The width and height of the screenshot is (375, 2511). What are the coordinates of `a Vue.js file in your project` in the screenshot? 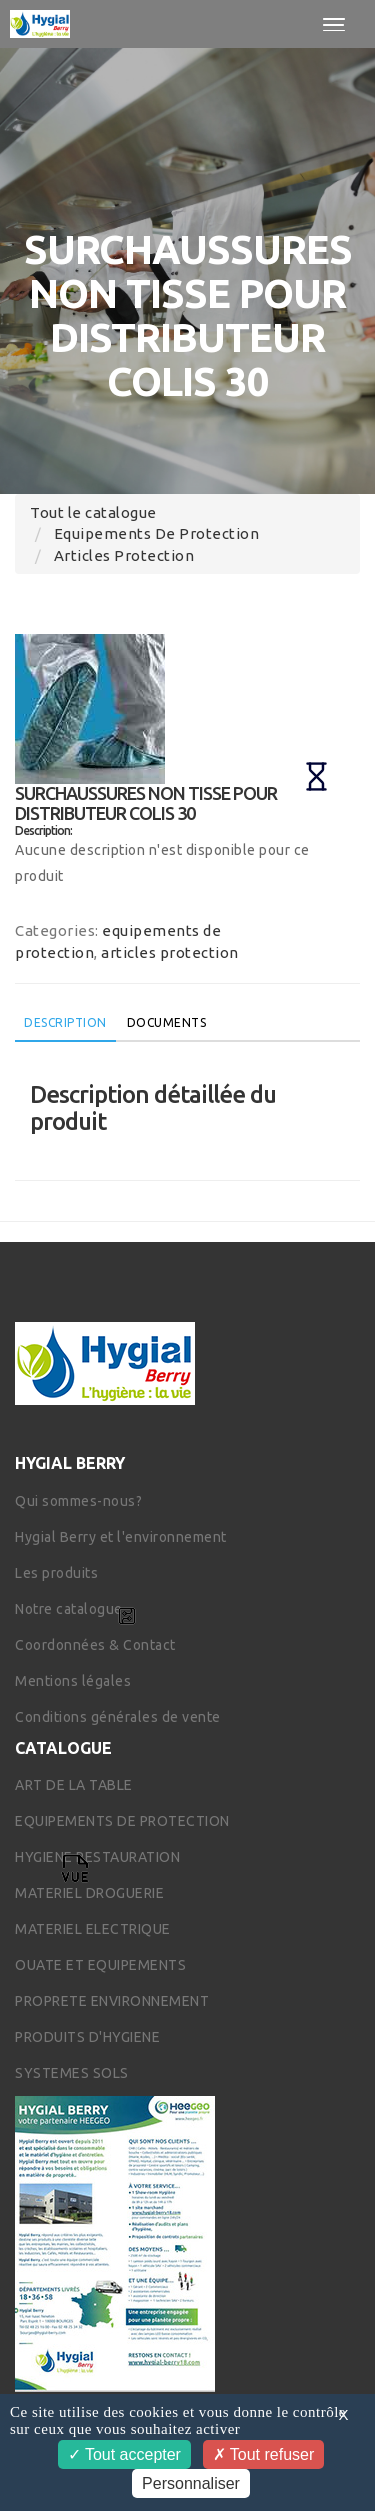 It's located at (75, 1869).